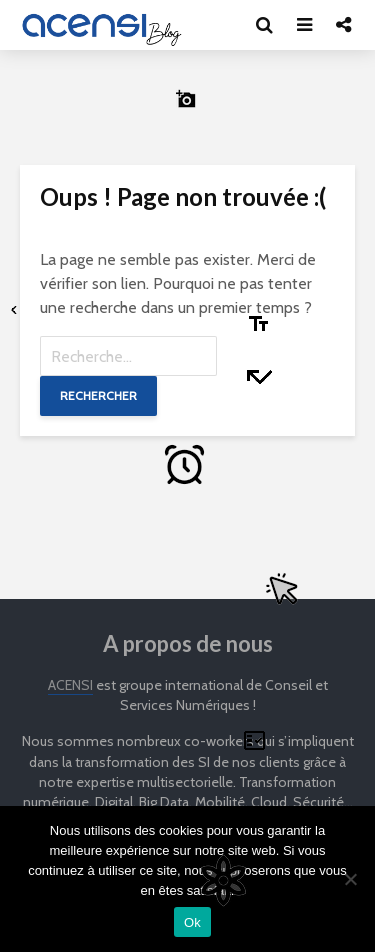 Image resolution: width=375 pixels, height=952 pixels. I want to click on view checklist or task verification status, so click(254, 740).